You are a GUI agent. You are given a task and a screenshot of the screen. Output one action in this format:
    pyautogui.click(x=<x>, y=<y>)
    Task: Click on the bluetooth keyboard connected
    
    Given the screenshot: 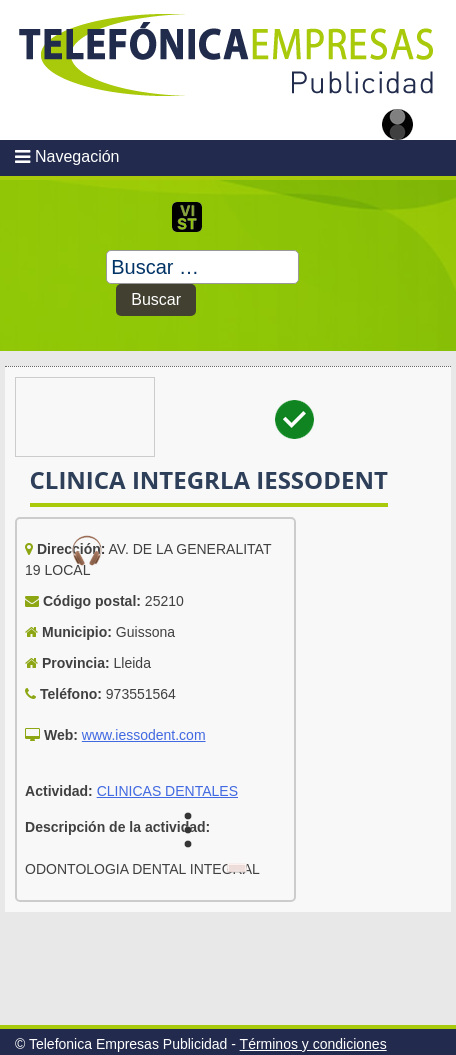 What is the action you would take?
    pyautogui.click(x=237, y=868)
    